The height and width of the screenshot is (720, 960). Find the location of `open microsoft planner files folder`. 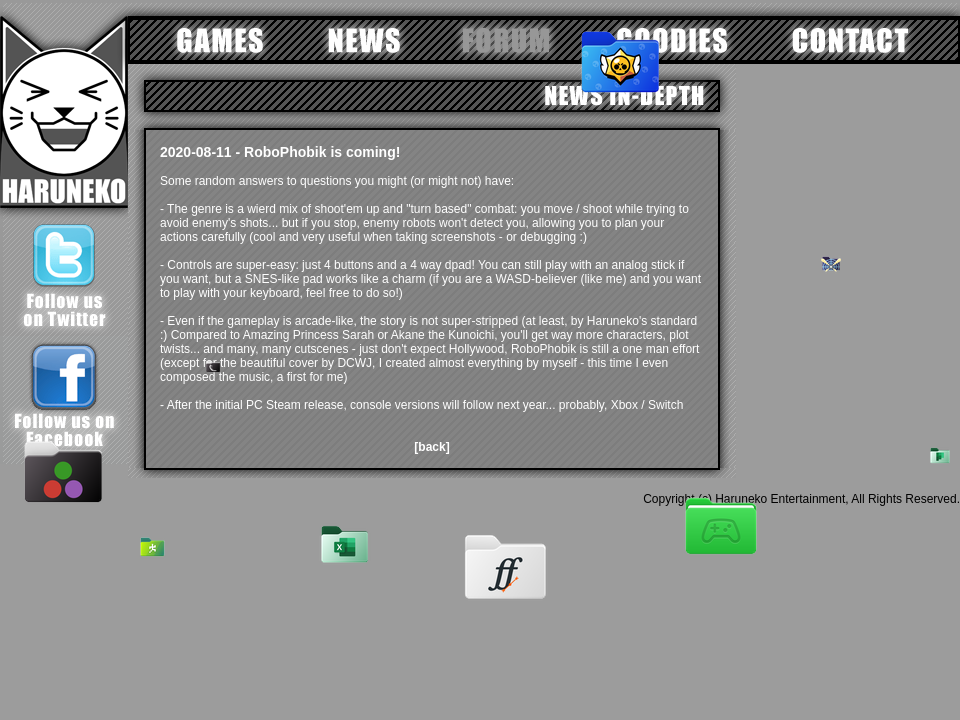

open microsoft planner files folder is located at coordinates (940, 456).